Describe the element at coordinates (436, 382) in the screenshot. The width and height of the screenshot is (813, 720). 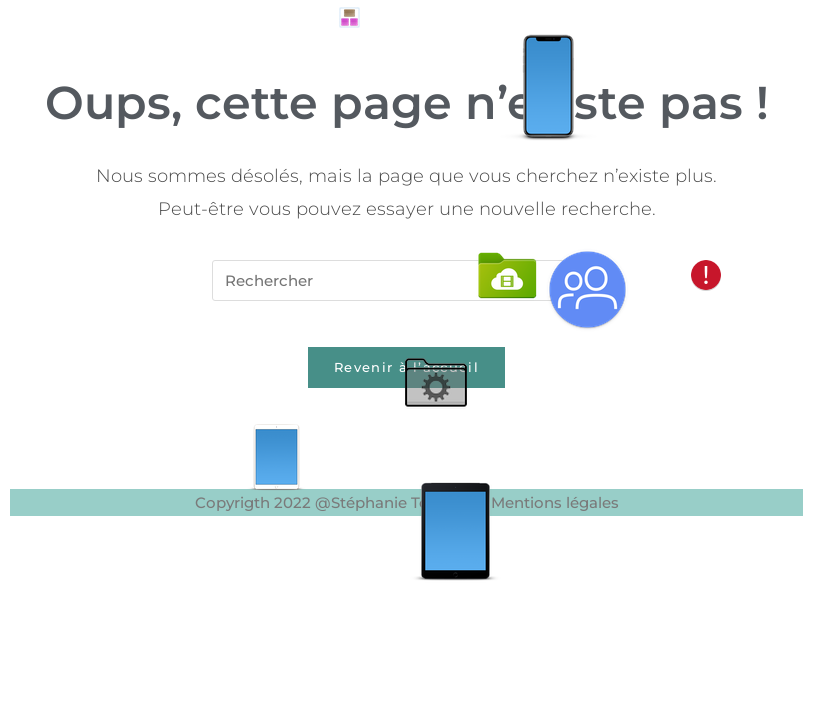
I see `access smart folder with automated mail rules` at that location.